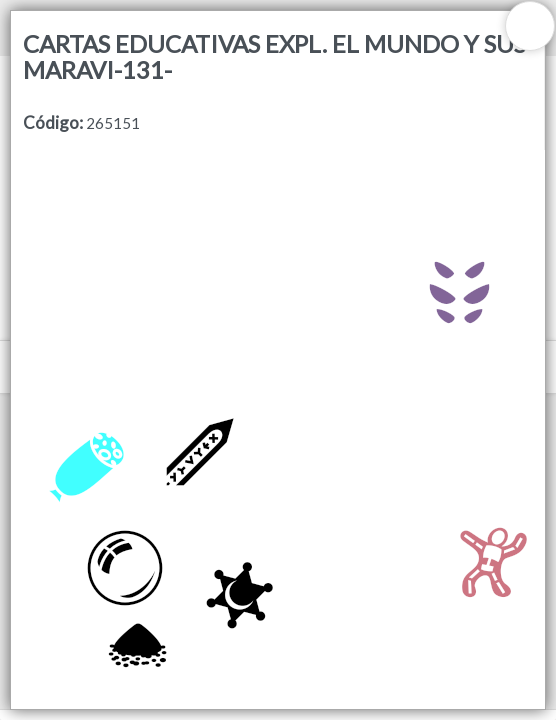 The height and width of the screenshot is (720, 556). What do you see at coordinates (86, 467) in the screenshot?
I see `browse sausage or deli meat options` at bounding box center [86, 467].